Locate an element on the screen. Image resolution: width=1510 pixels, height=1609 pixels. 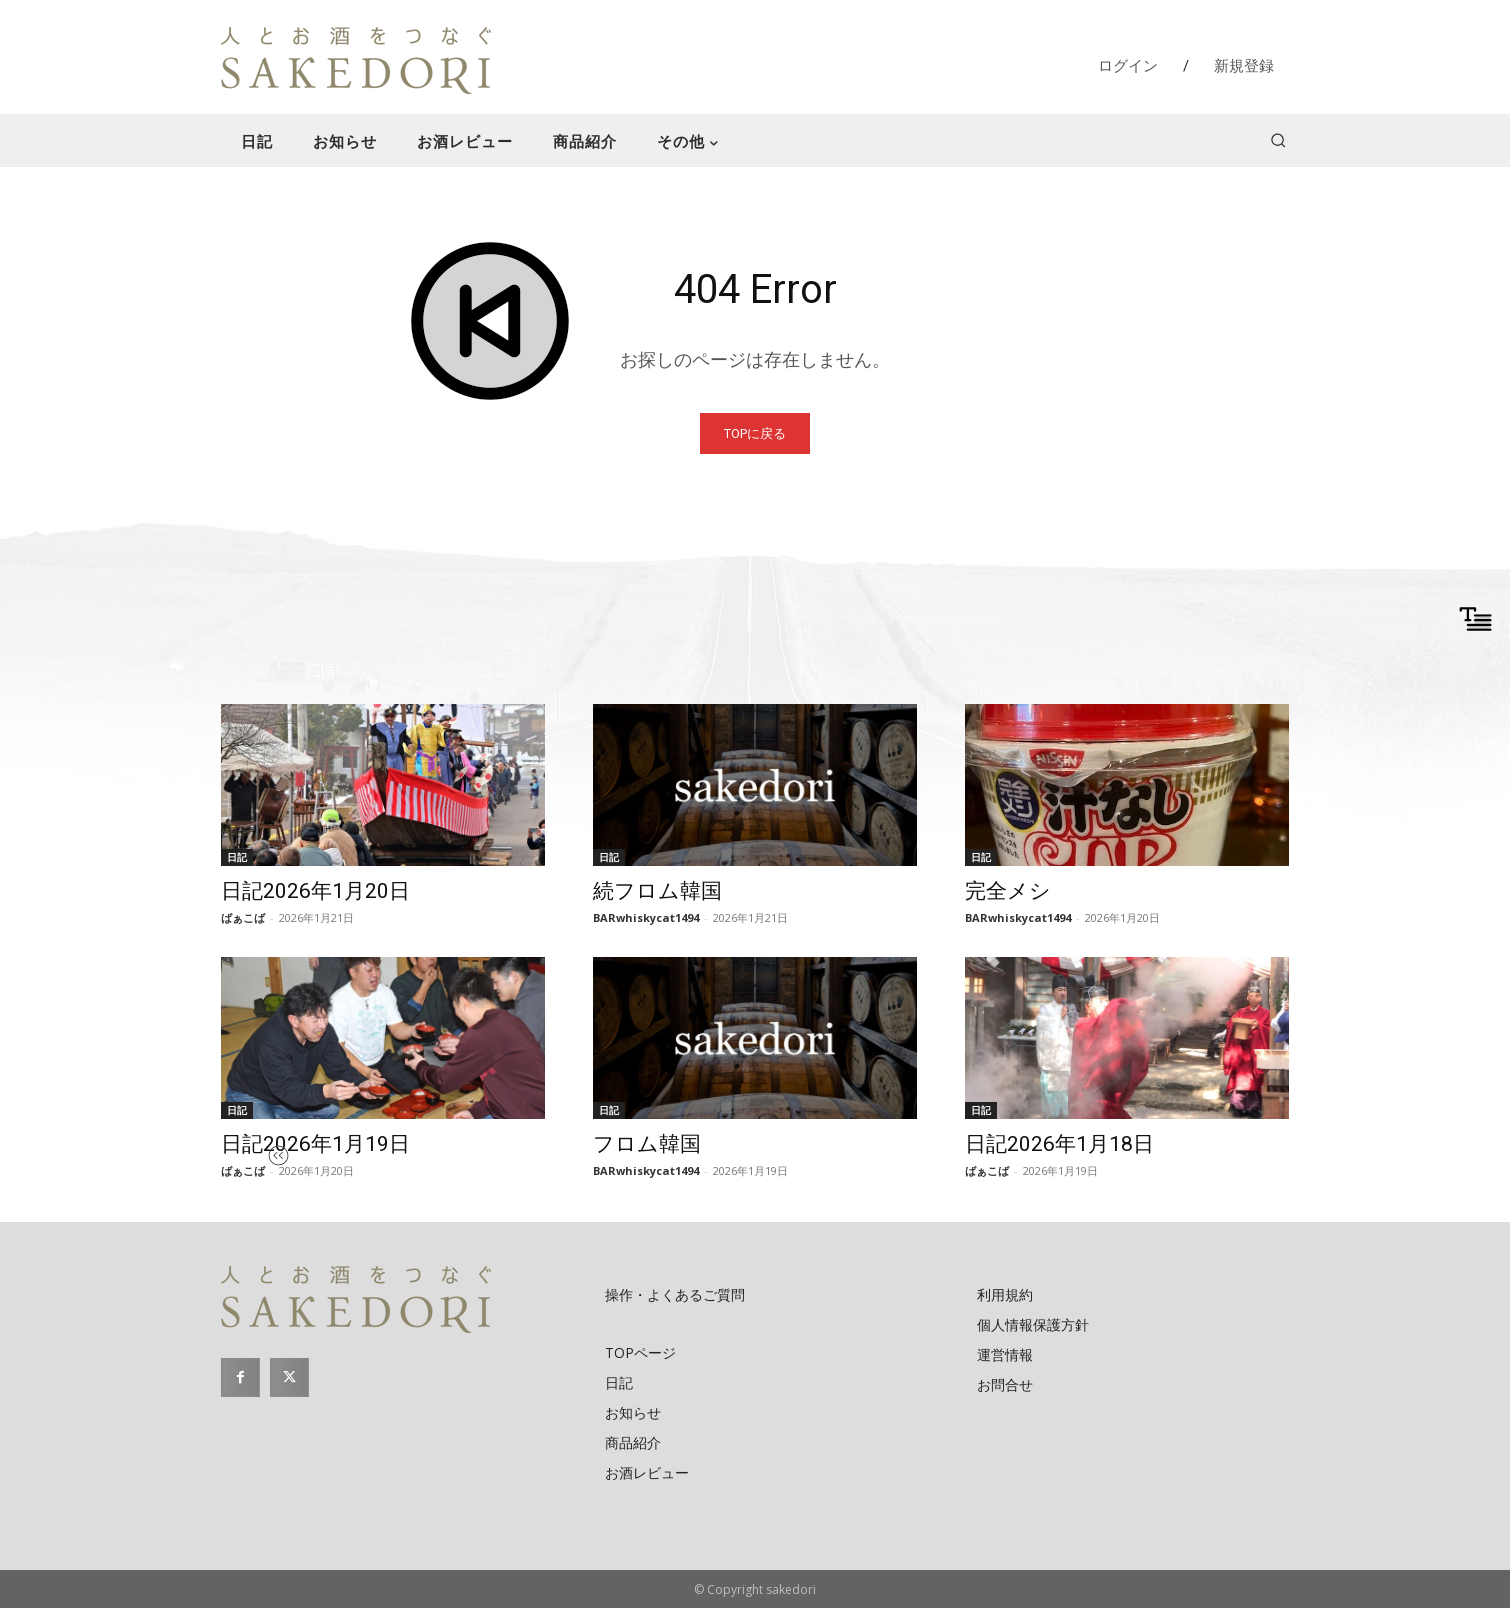
go back to the beginning is located at coordinates (278, 1155).